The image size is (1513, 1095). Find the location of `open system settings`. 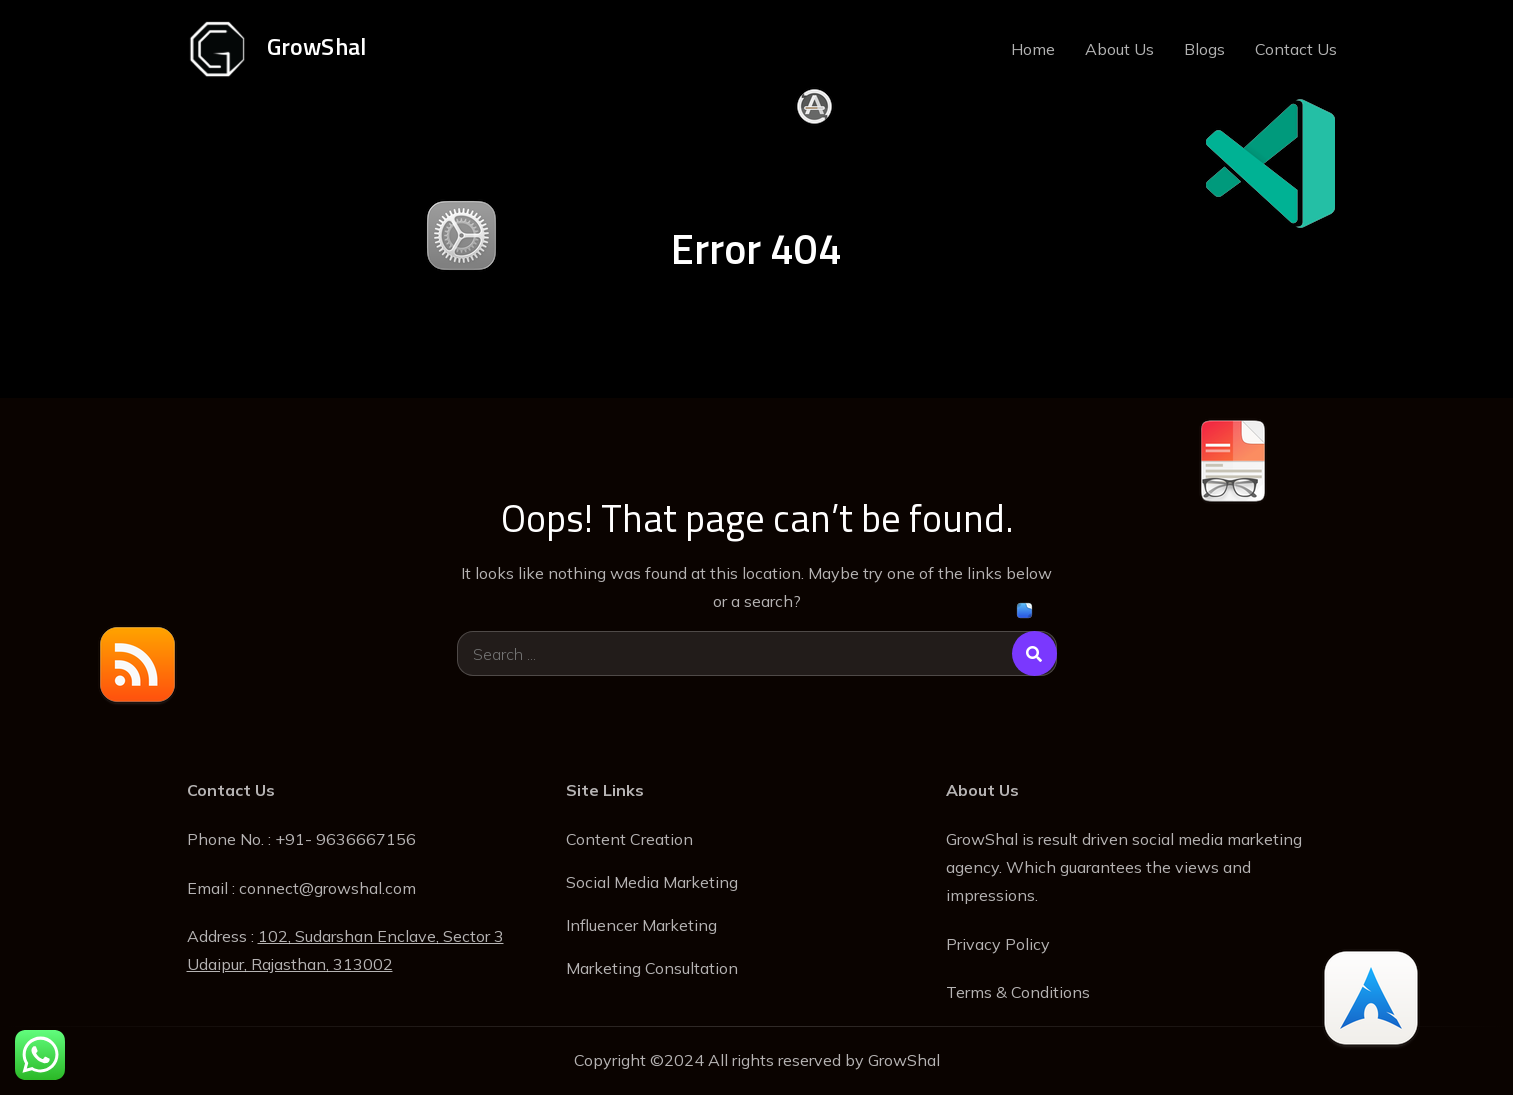

open system settings is located at coordinates (461, 235).